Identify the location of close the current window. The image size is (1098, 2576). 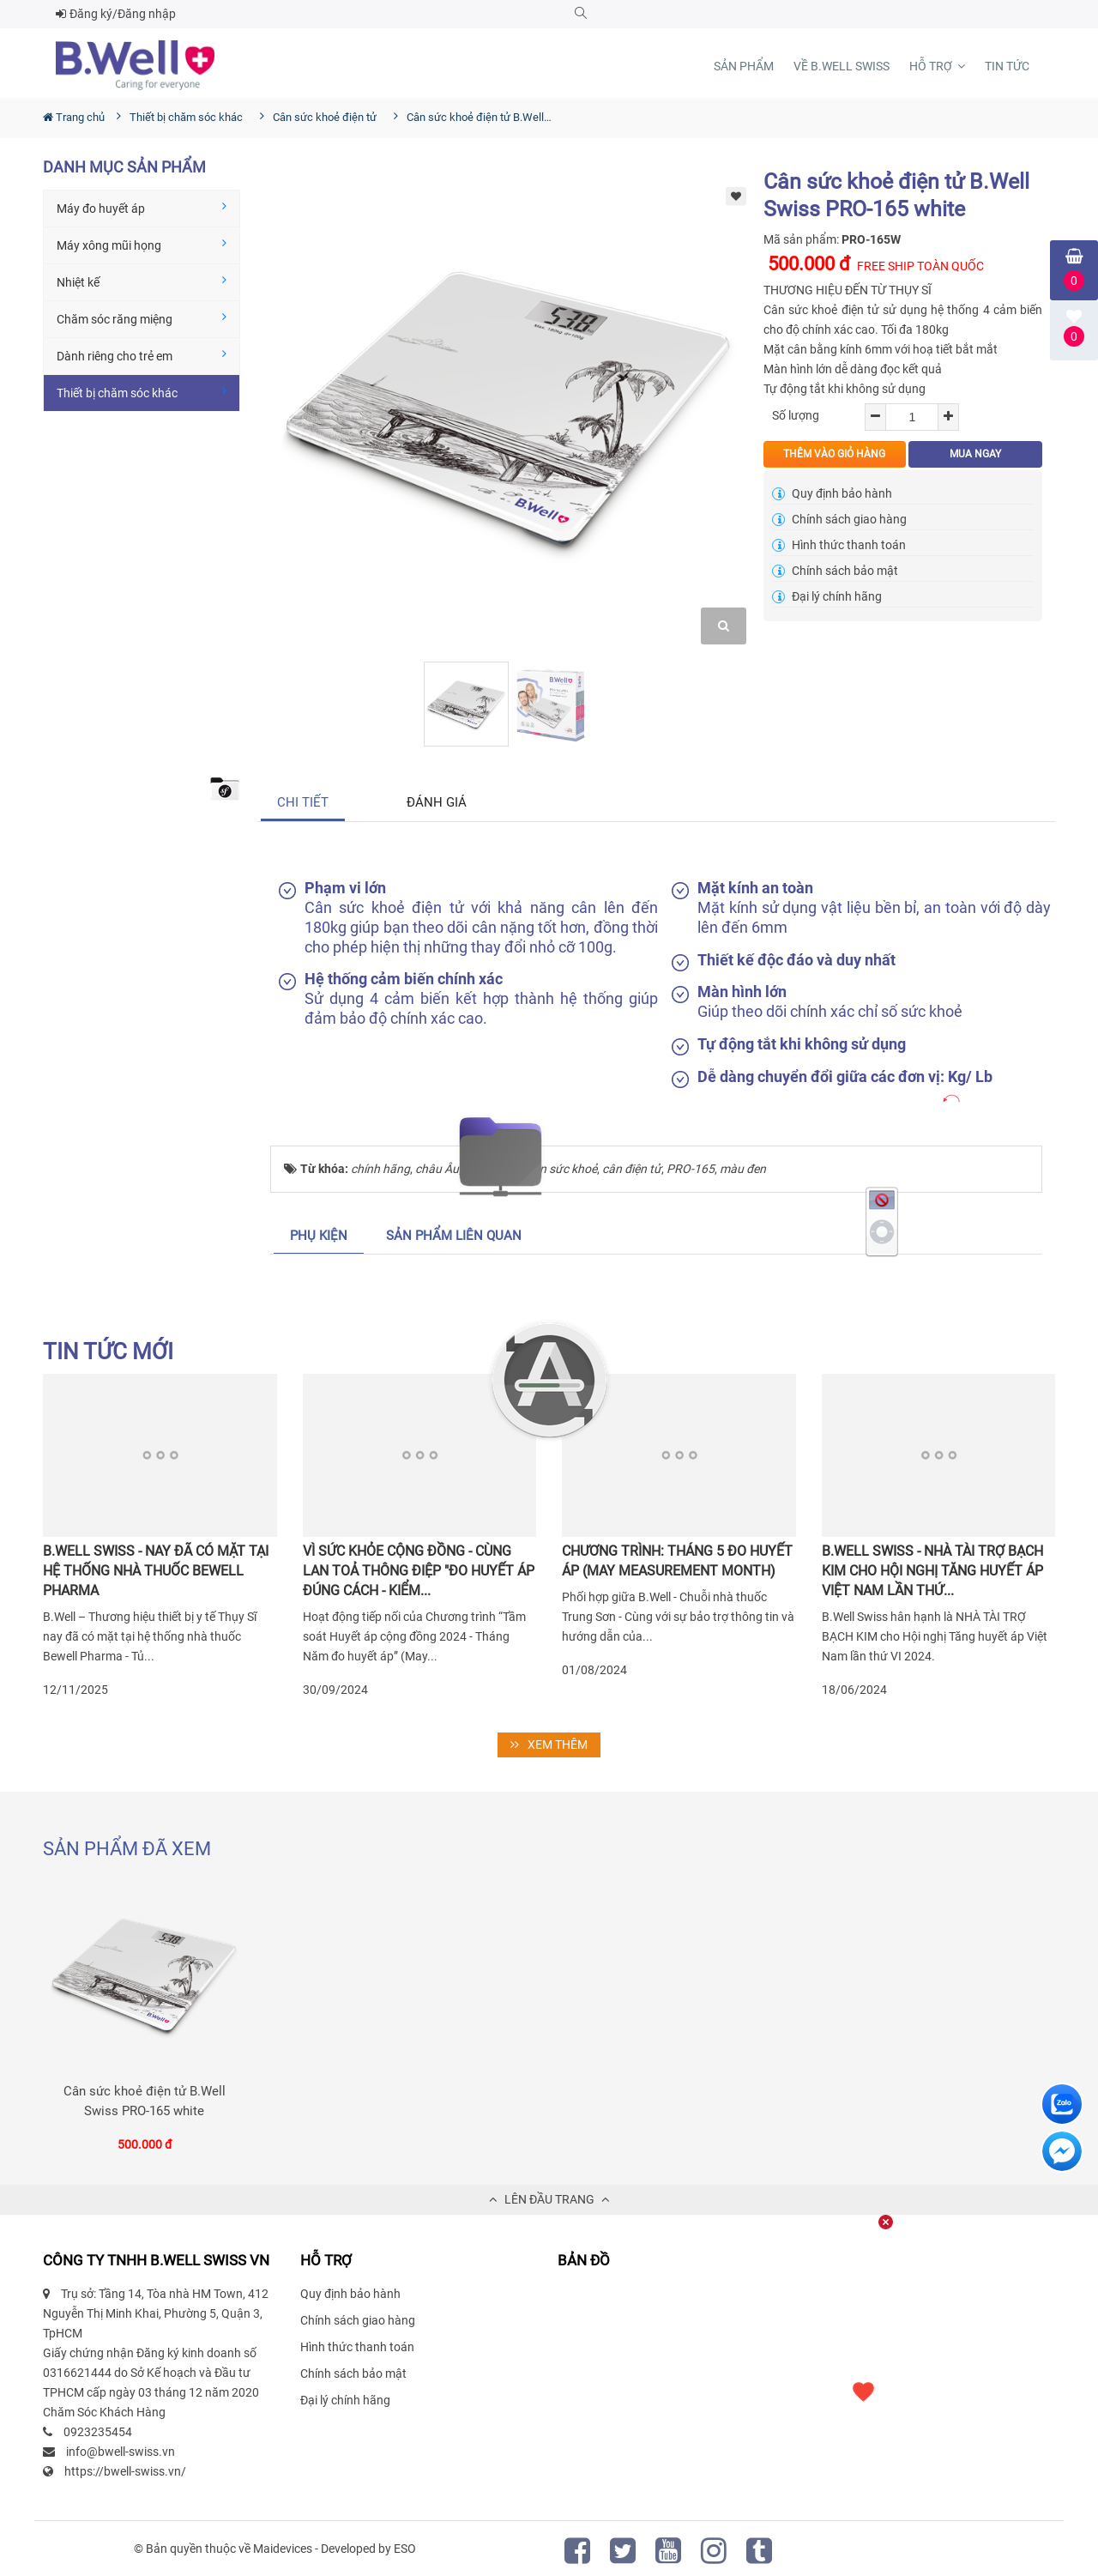
(885, 2222).